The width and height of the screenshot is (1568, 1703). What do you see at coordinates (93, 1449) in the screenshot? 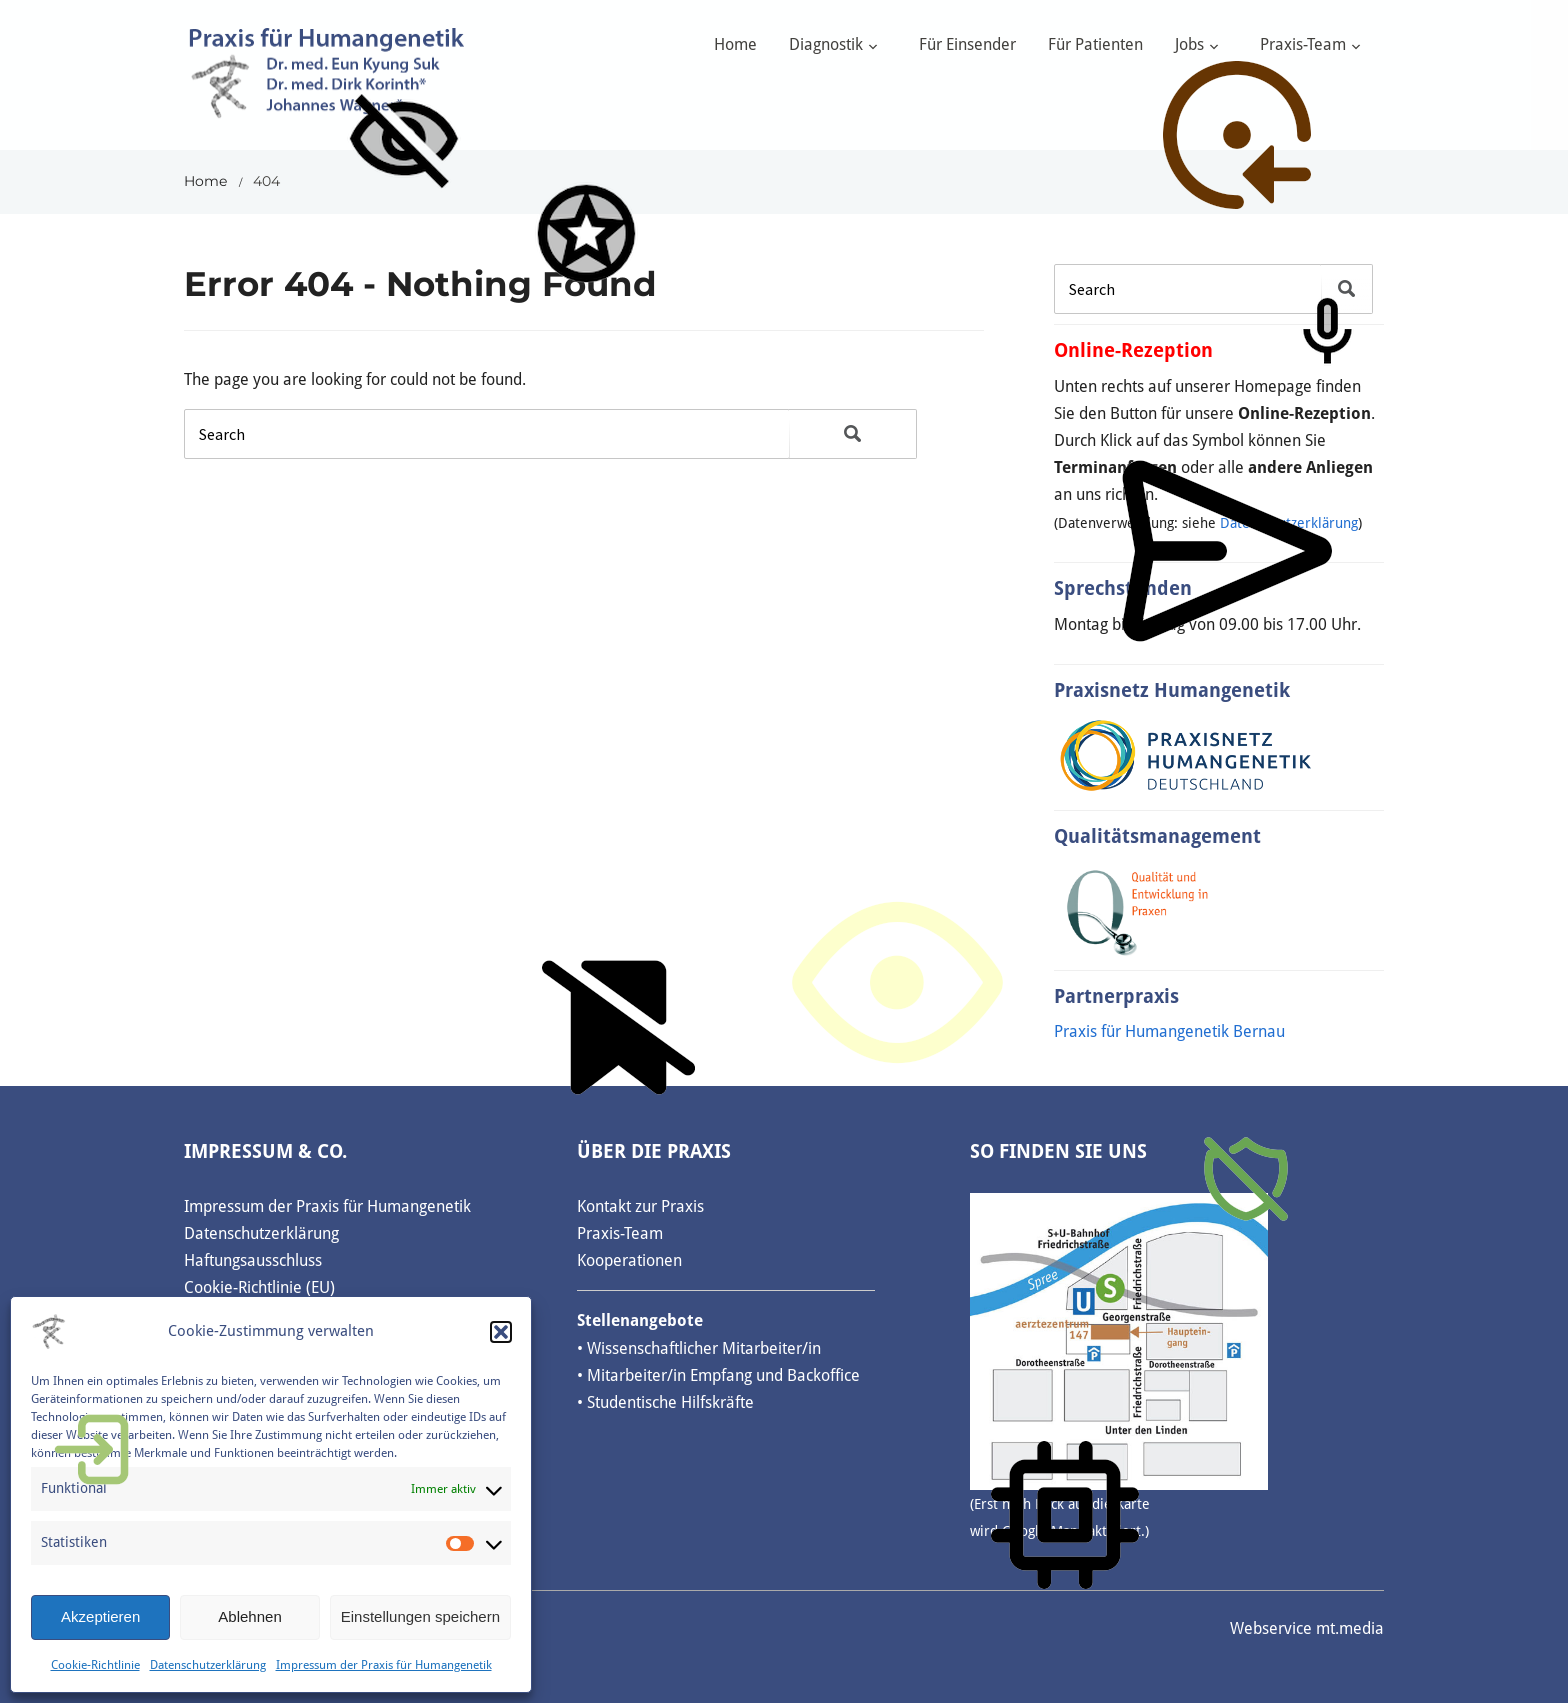
I see `log in to your account` at bounding box center [93, 1449].